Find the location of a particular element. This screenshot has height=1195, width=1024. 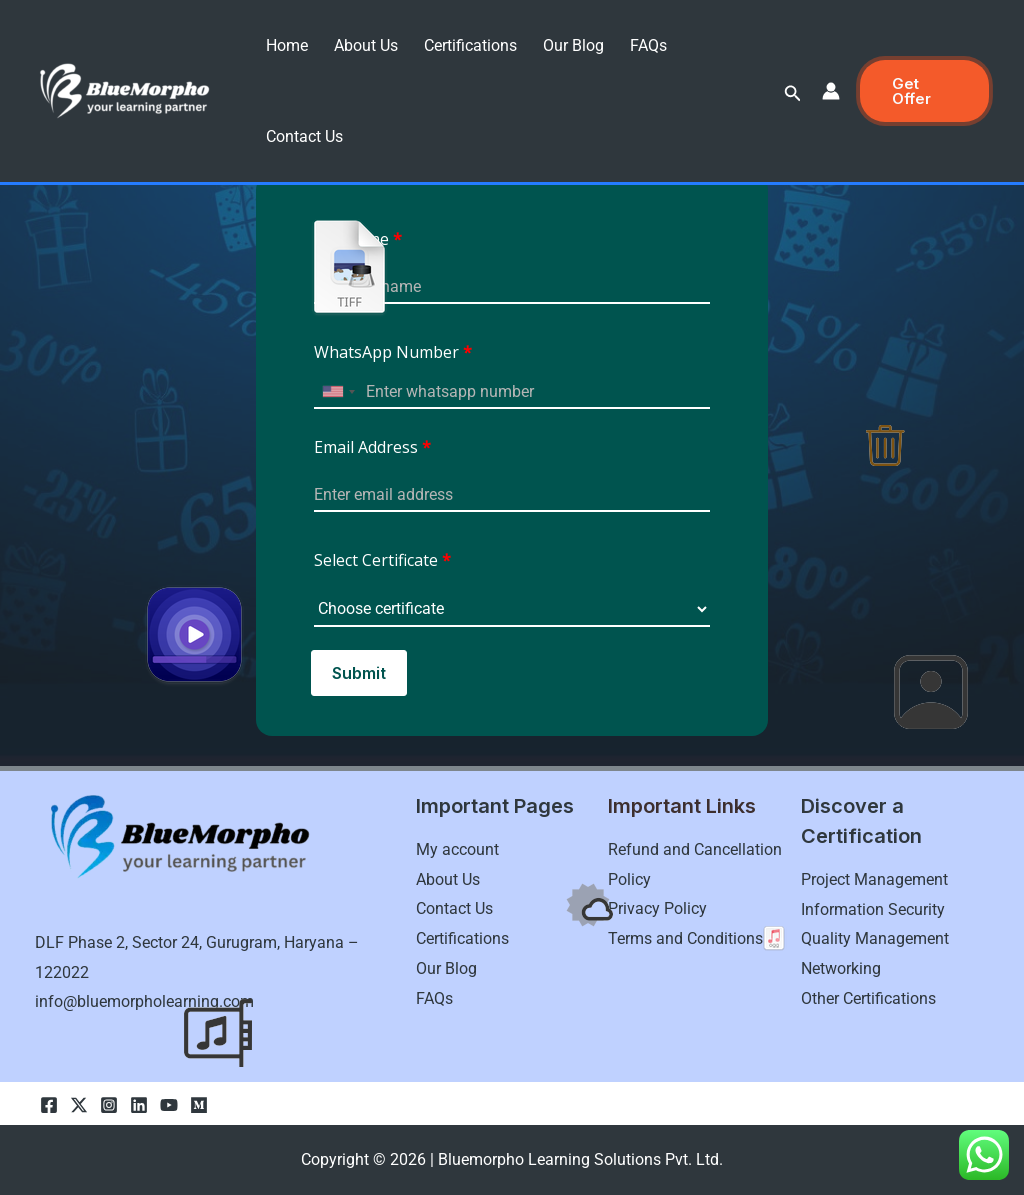

access sound card or audio device settings is located at coordinates (218, 1033).